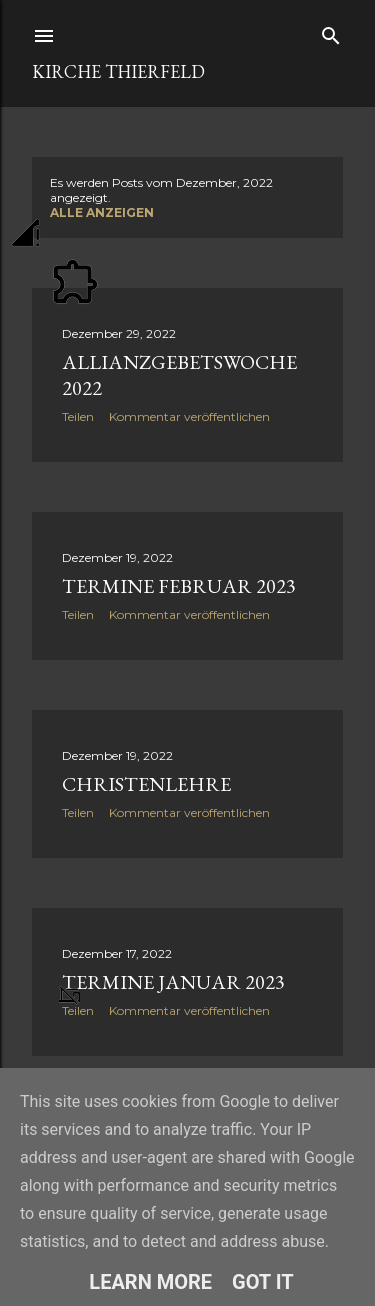 This screenshot has width=375, height=1306. What do you see at coordinates (24, 231) in the screenshot?
I see `indicates full cellular signal but no internet connection` at bounding box center [24, 231].